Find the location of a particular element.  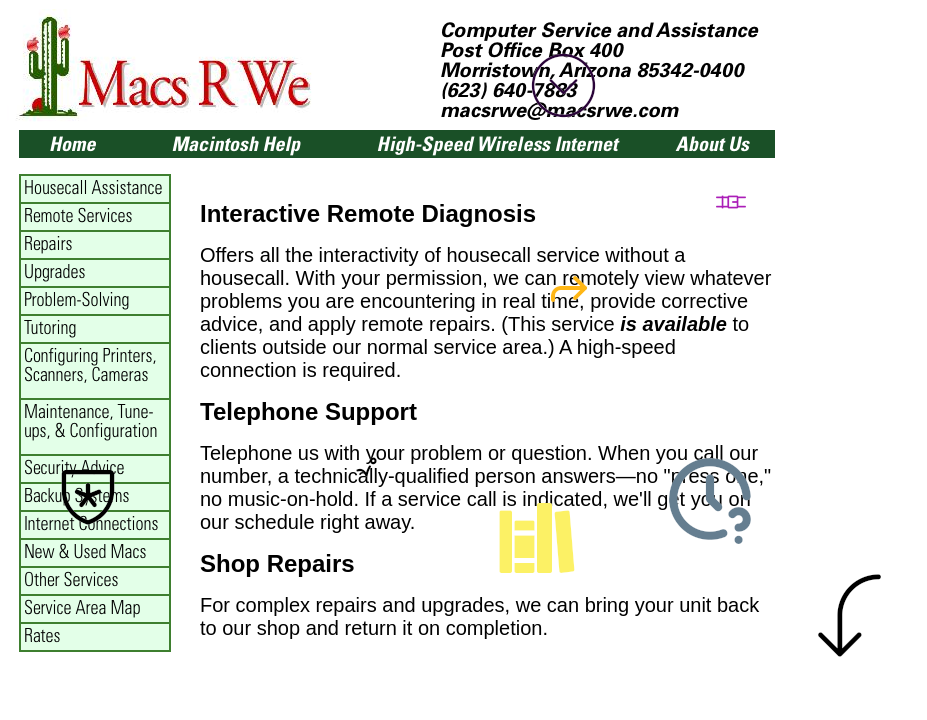

go back and down in navigation is located at coordinates (849, 615).